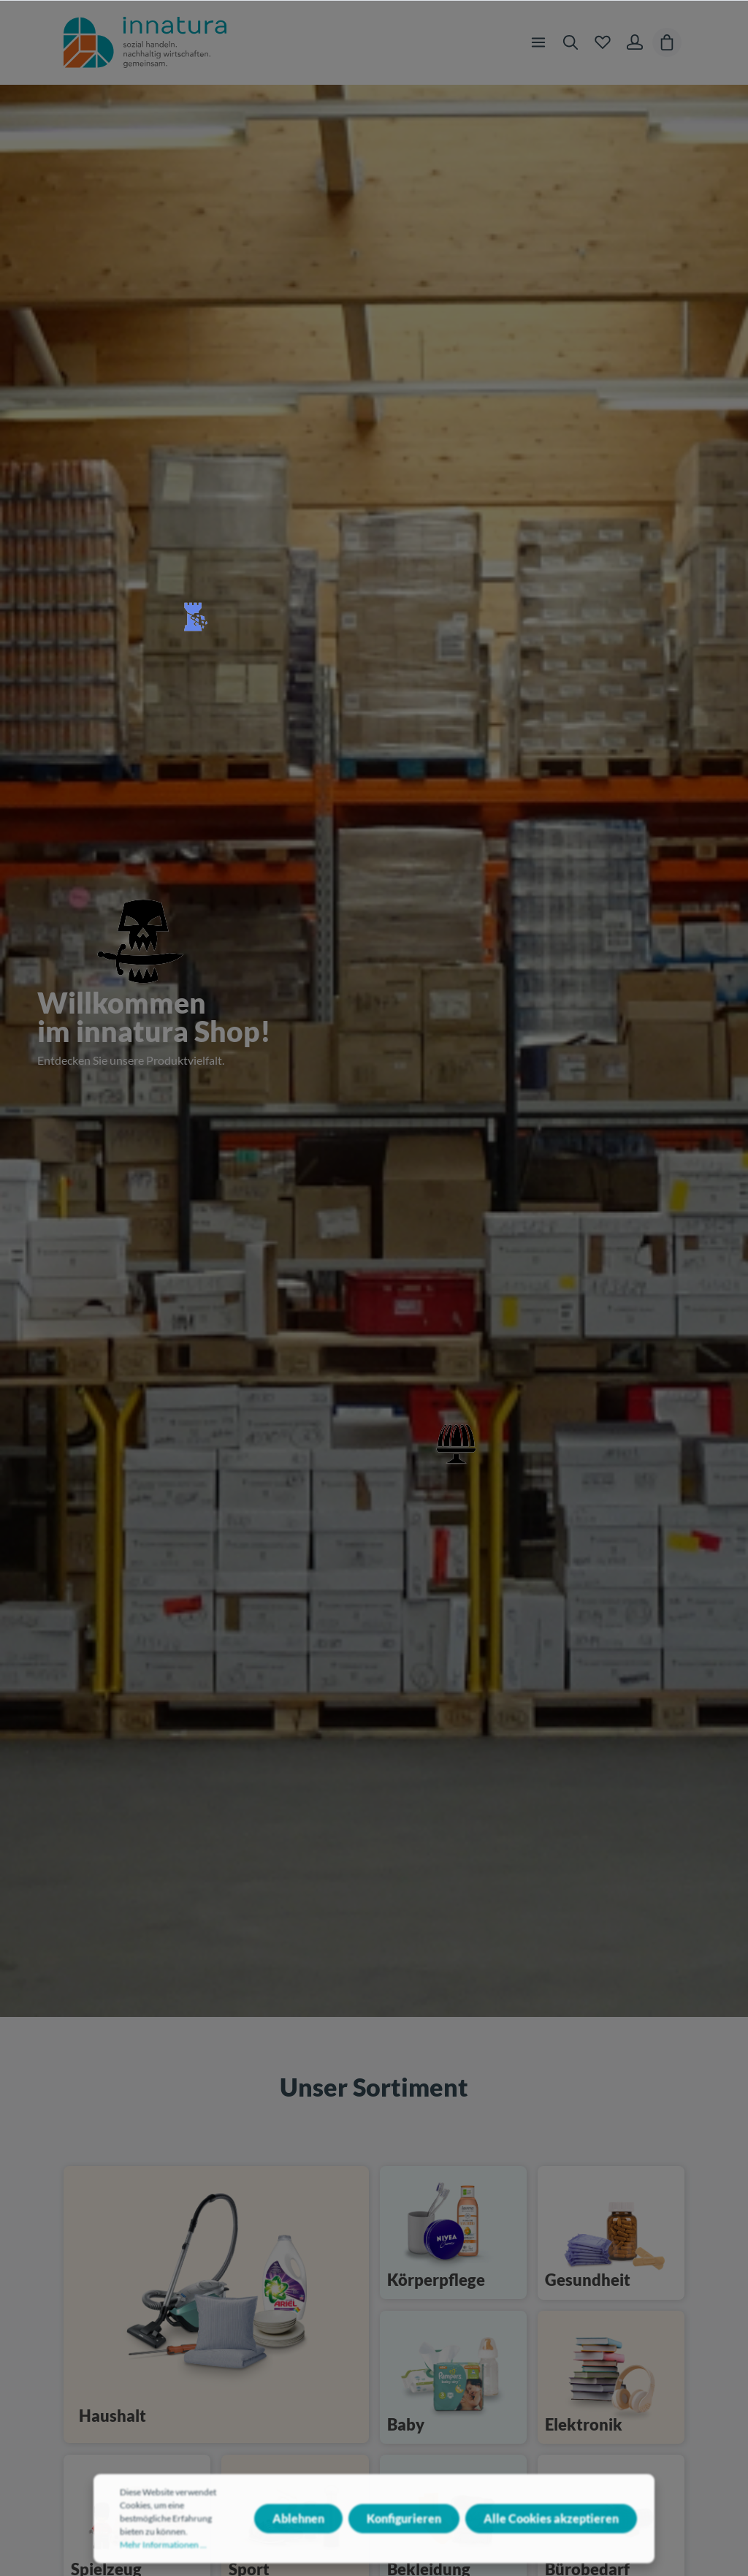 The width and height of the screenshot is (748, 2576). Describe the element at coordinates (456, 1441) in the screenshot. I see `dessert or sweet treat category in a game menu` at that location.